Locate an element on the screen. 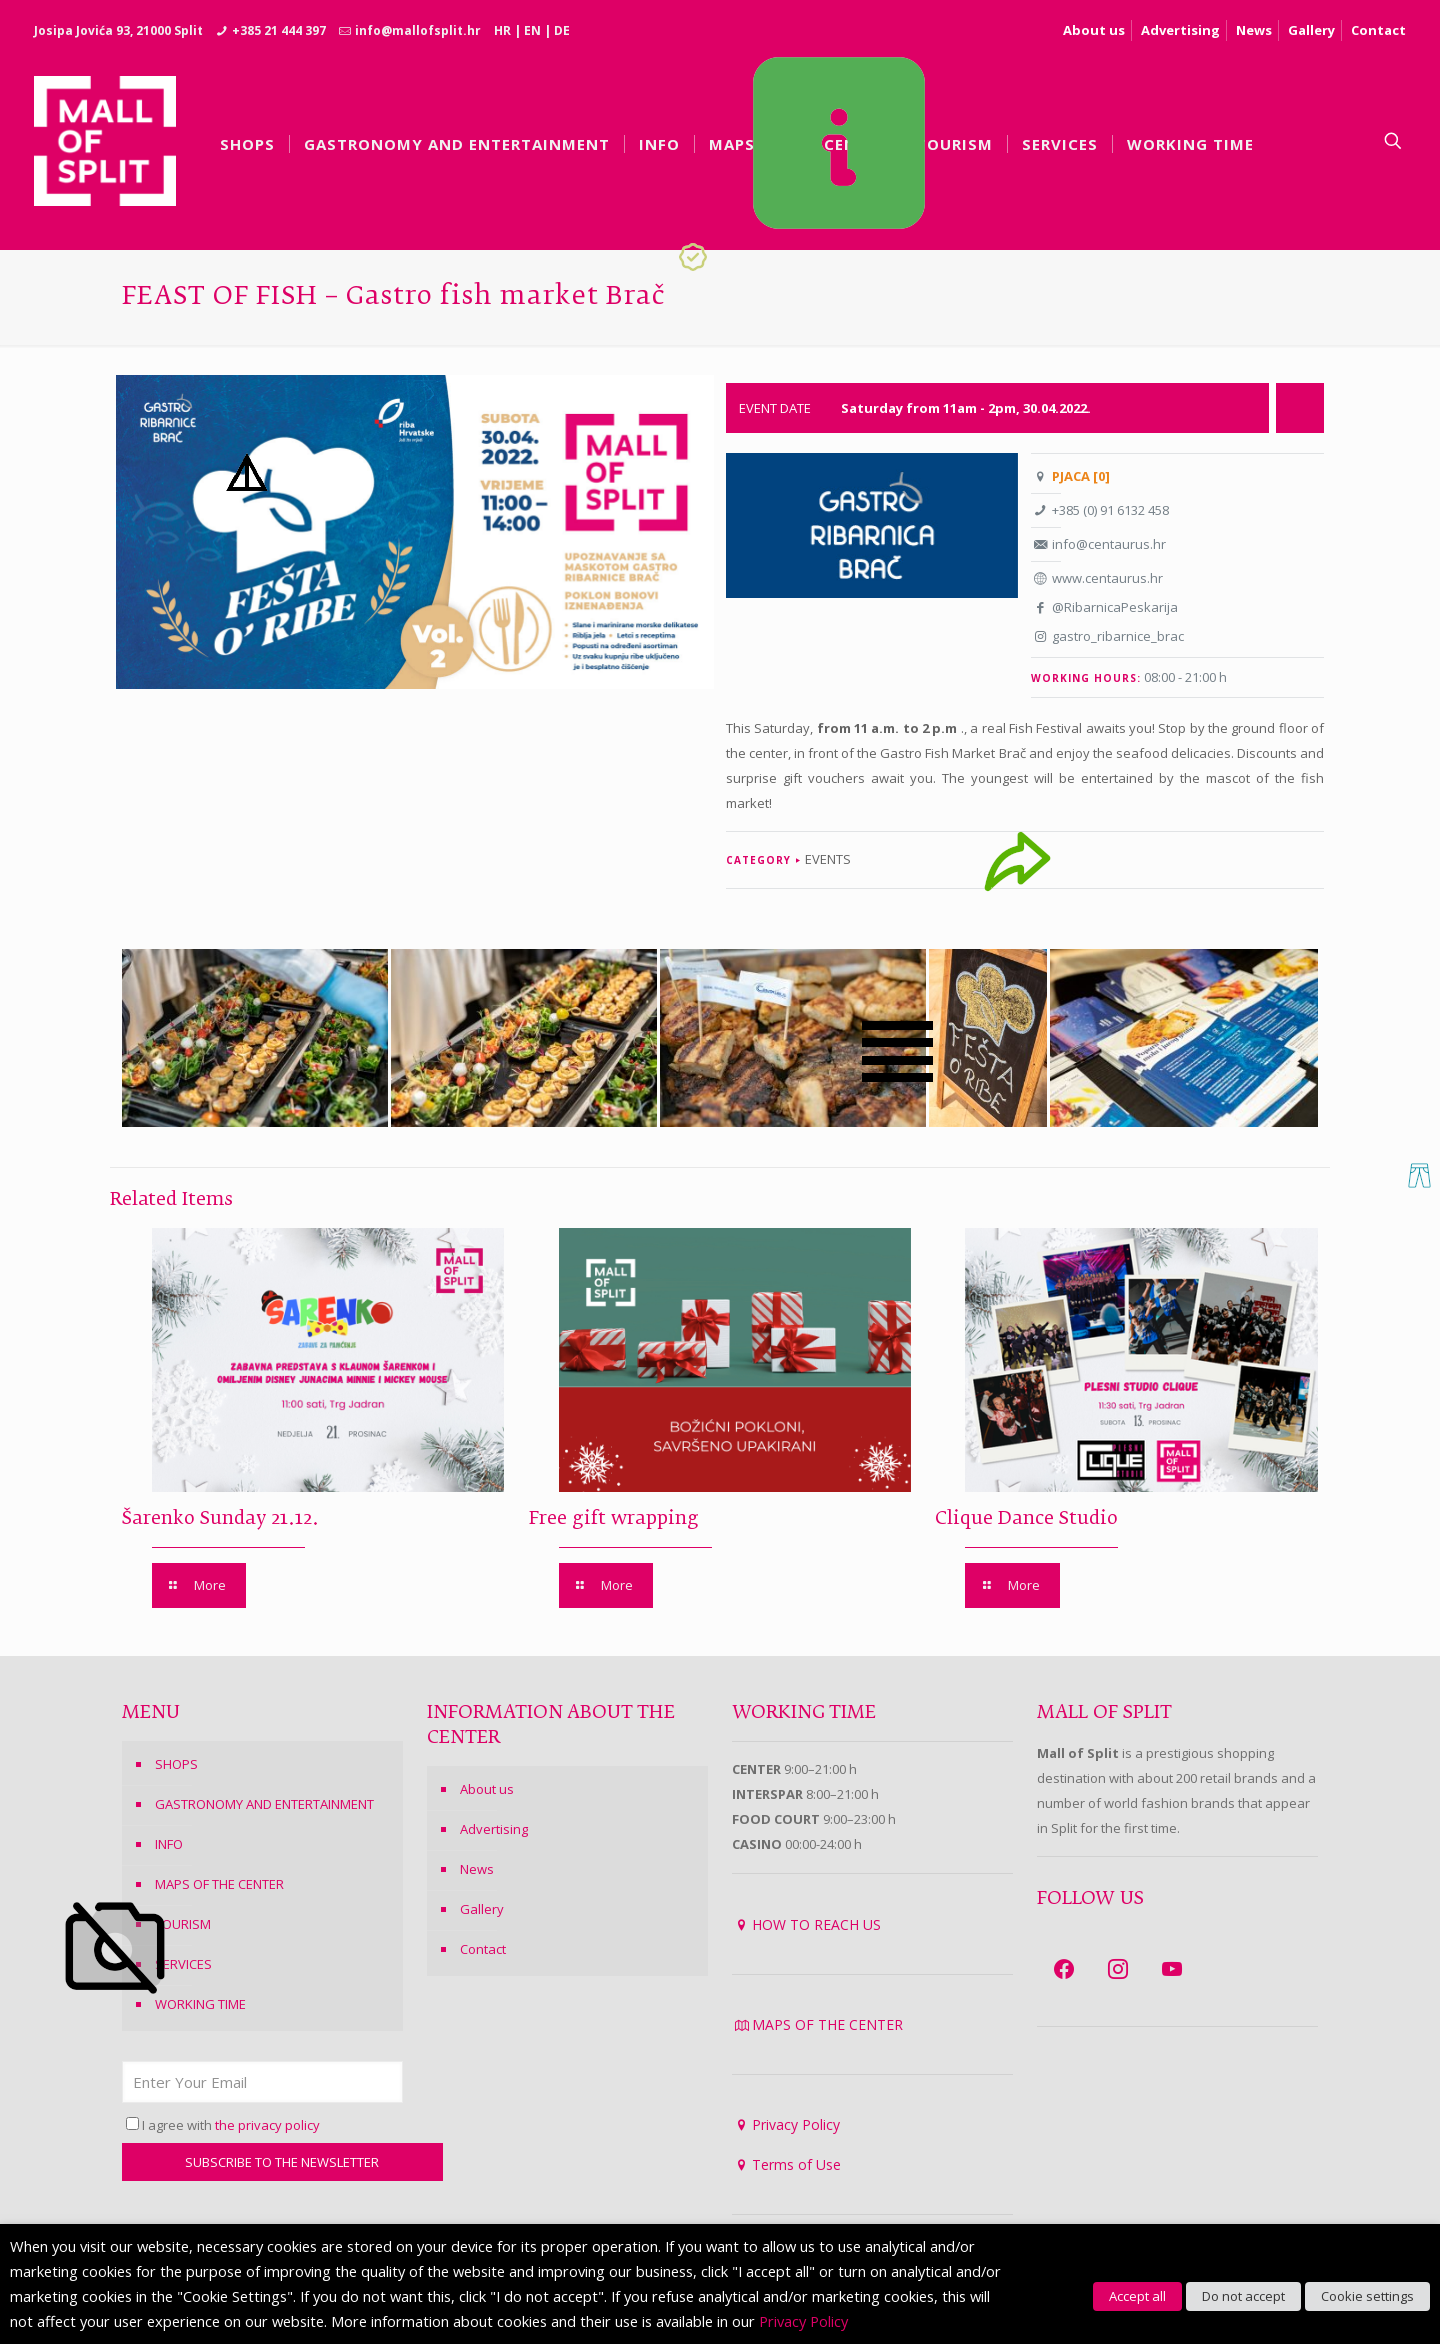 The width and height of the screenshot is (1440, 2344). indicates a verified account or identity is located at coordinates (693, 257).